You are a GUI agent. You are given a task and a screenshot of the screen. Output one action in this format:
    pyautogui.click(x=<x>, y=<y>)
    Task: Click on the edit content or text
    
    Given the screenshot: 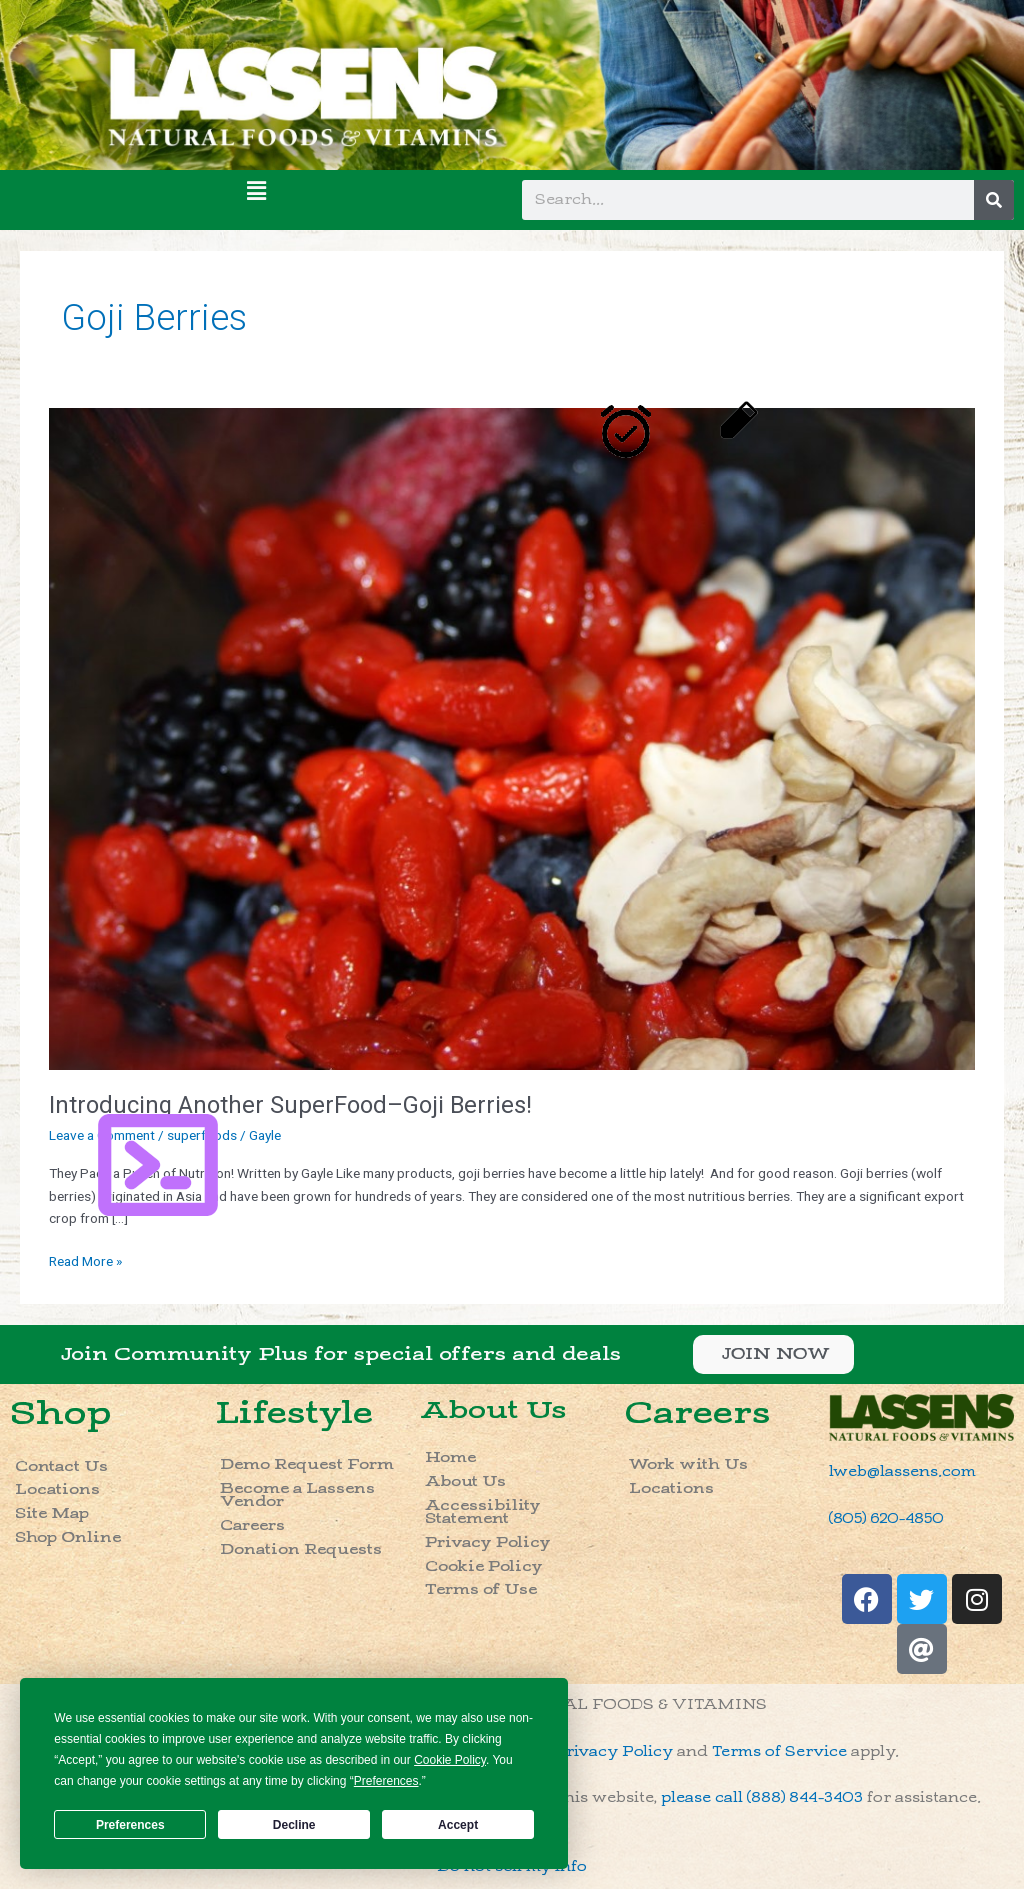 What is the action you would take?
    pyautogui.click(x=738, y=420)
    